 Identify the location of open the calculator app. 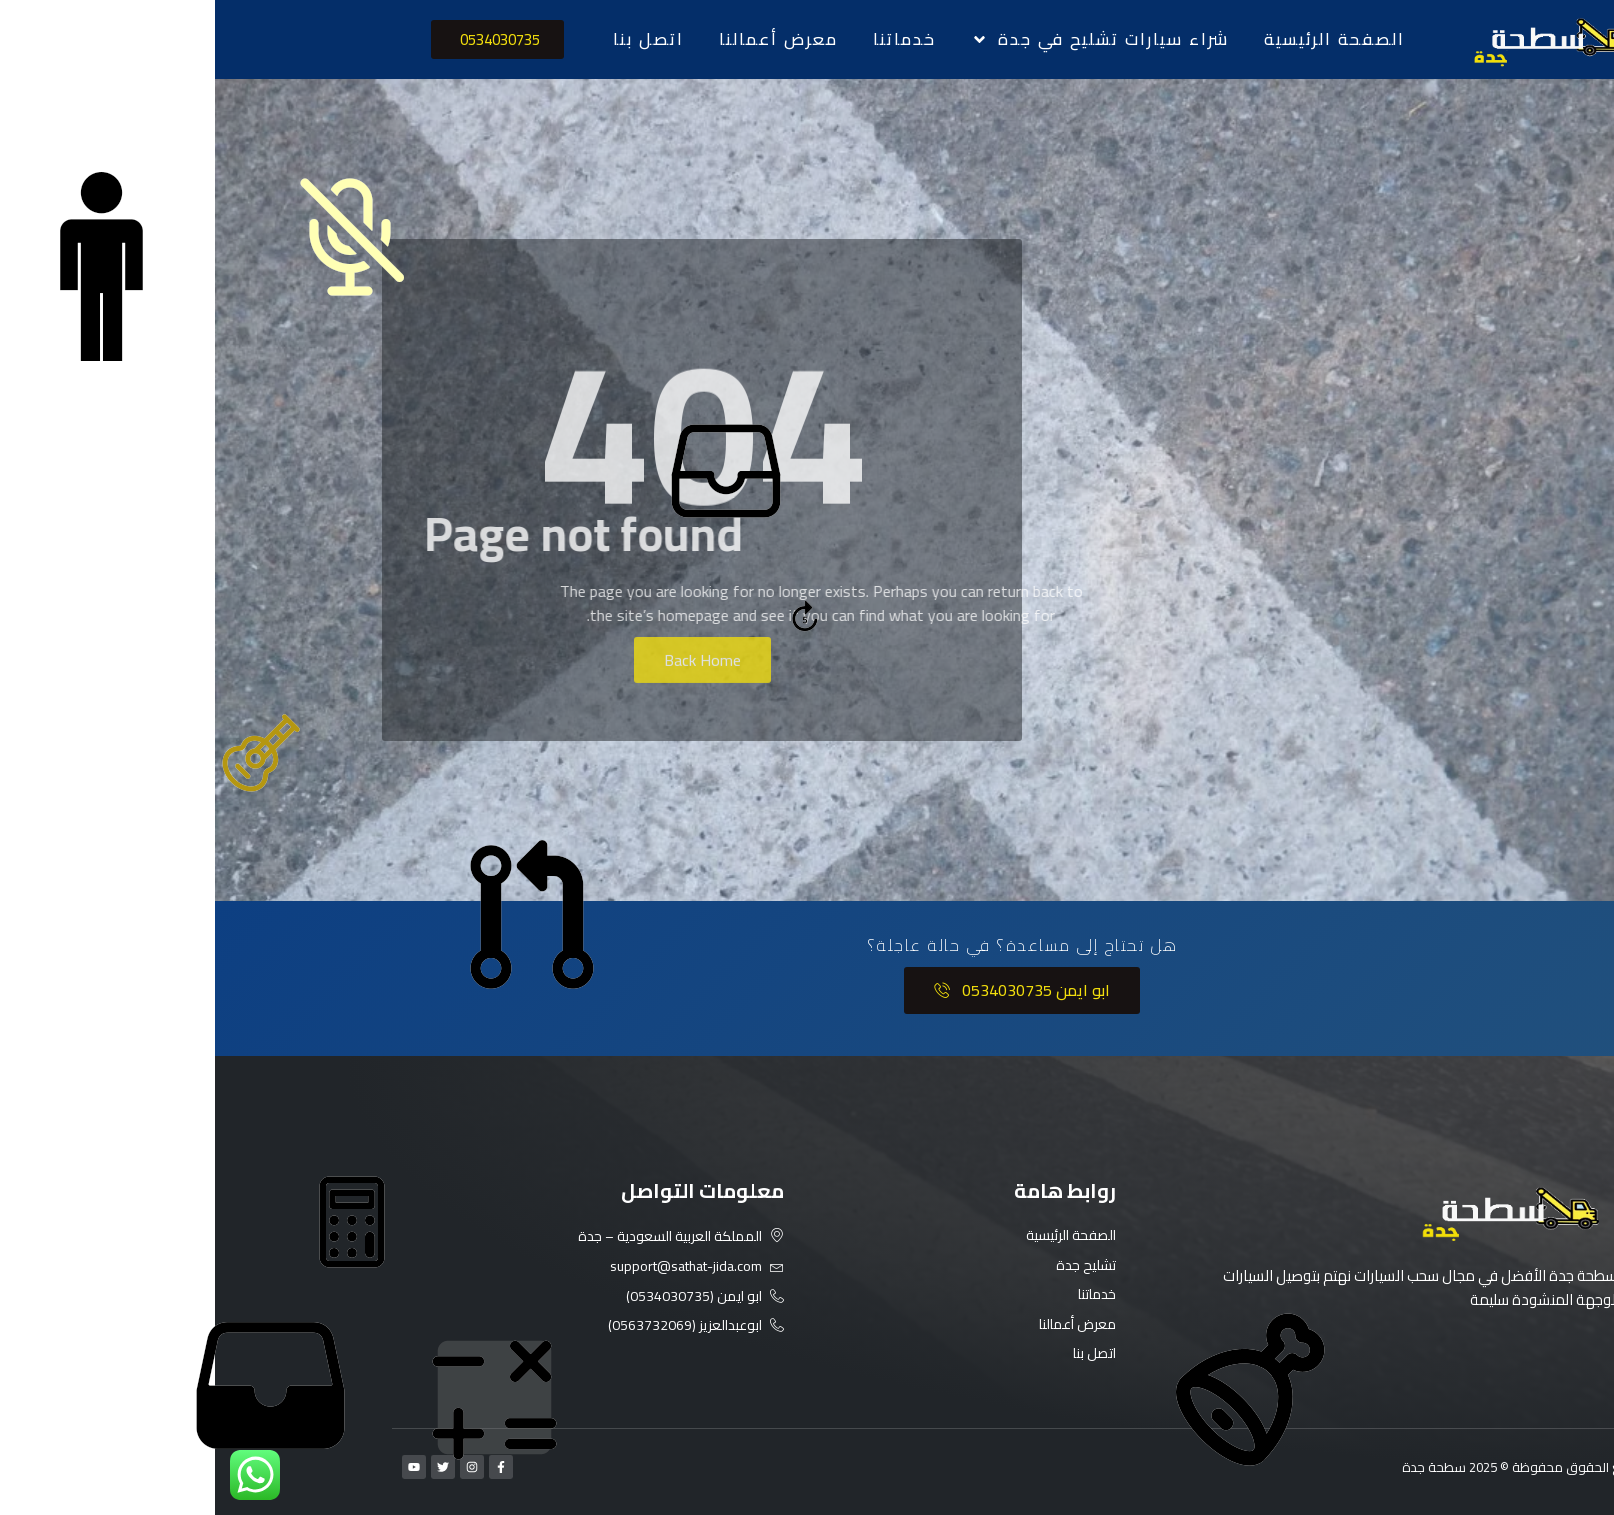
(352, 1222).